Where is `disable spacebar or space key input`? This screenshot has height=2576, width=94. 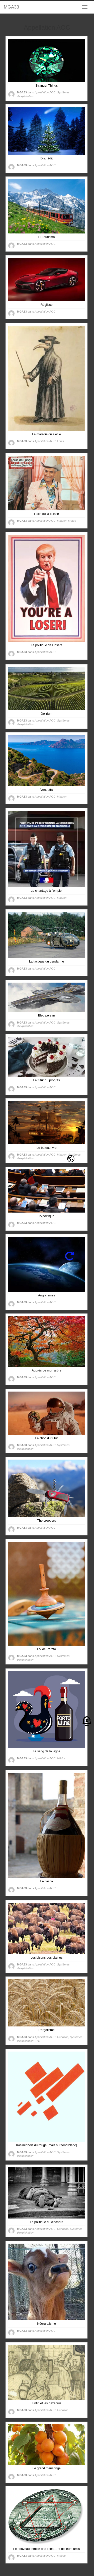
disable spacebar or space key input is located at coordinates (11, 1921).